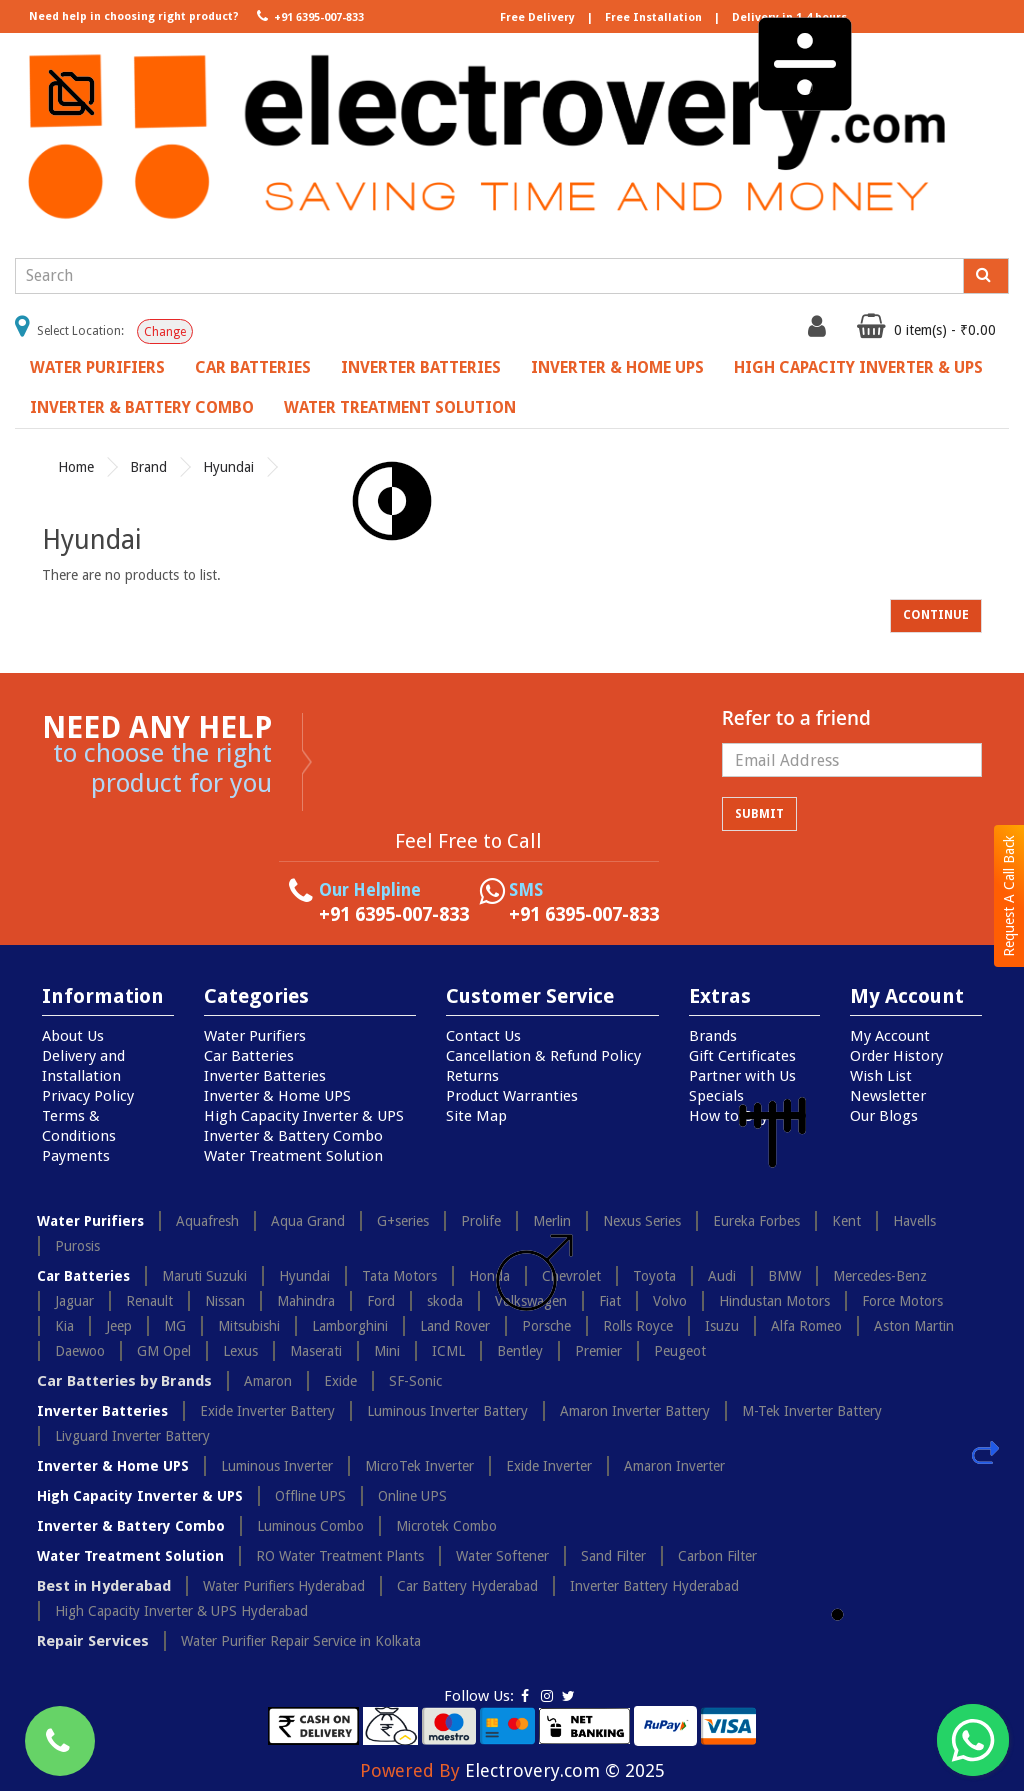 The width and height of the screenshot is (1024, 1791). Describe the element at coordinates (71, 92) in the screenshot. I see `folders are disabled or unavailable` at that location.